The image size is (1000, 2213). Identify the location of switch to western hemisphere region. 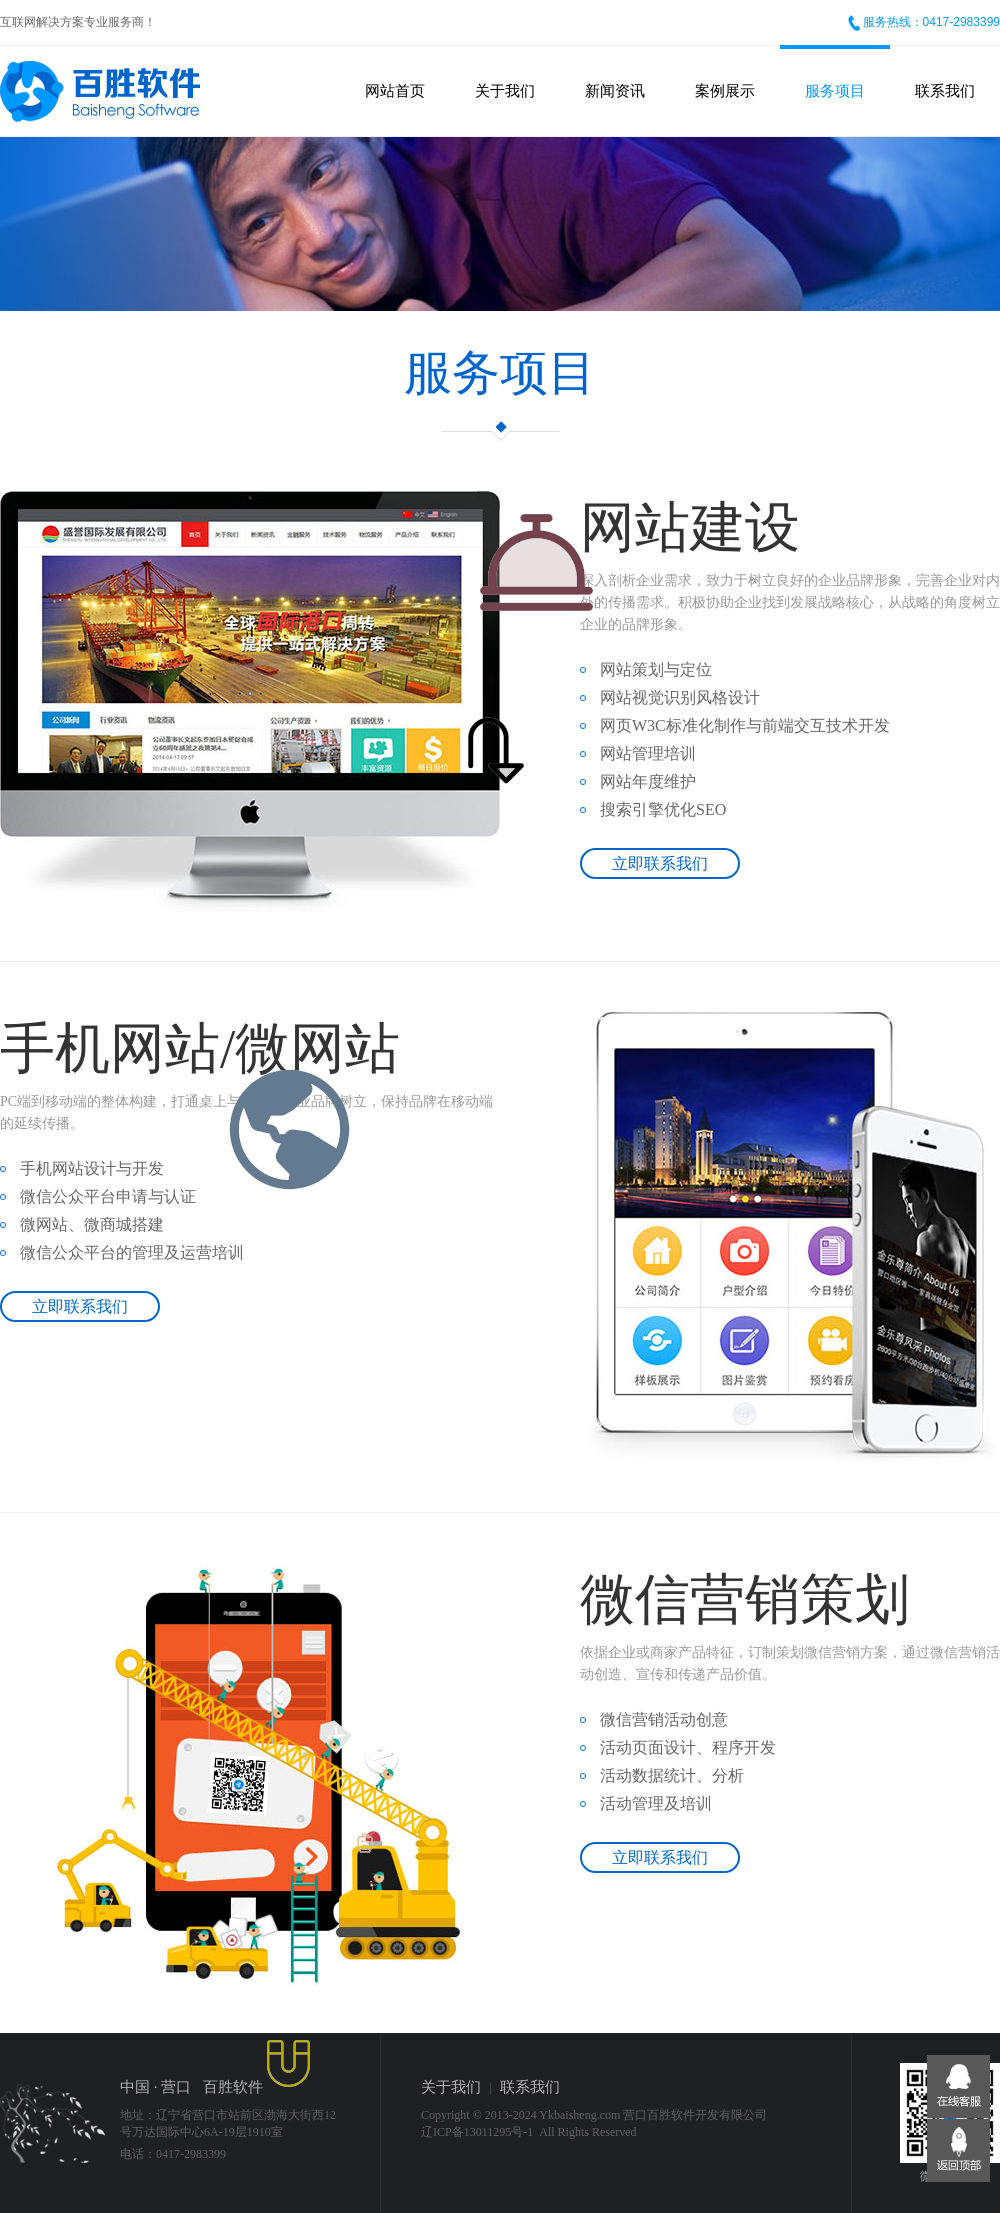
(289, 1129).